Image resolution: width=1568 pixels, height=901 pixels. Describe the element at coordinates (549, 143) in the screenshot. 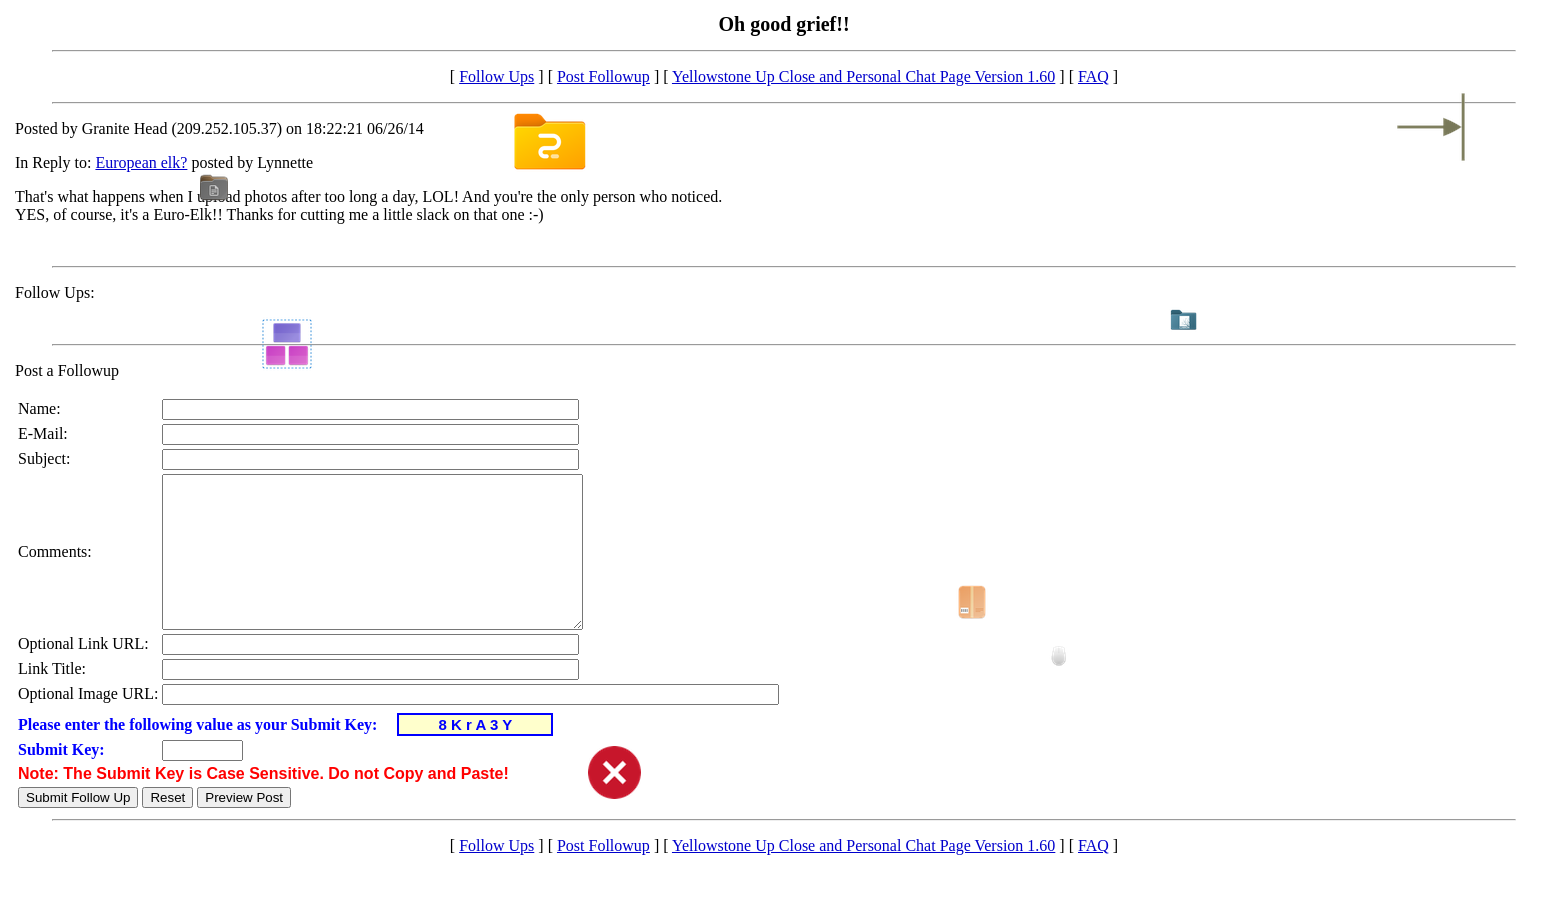

I see `open wondershare edrawproj project files folder` at that location.